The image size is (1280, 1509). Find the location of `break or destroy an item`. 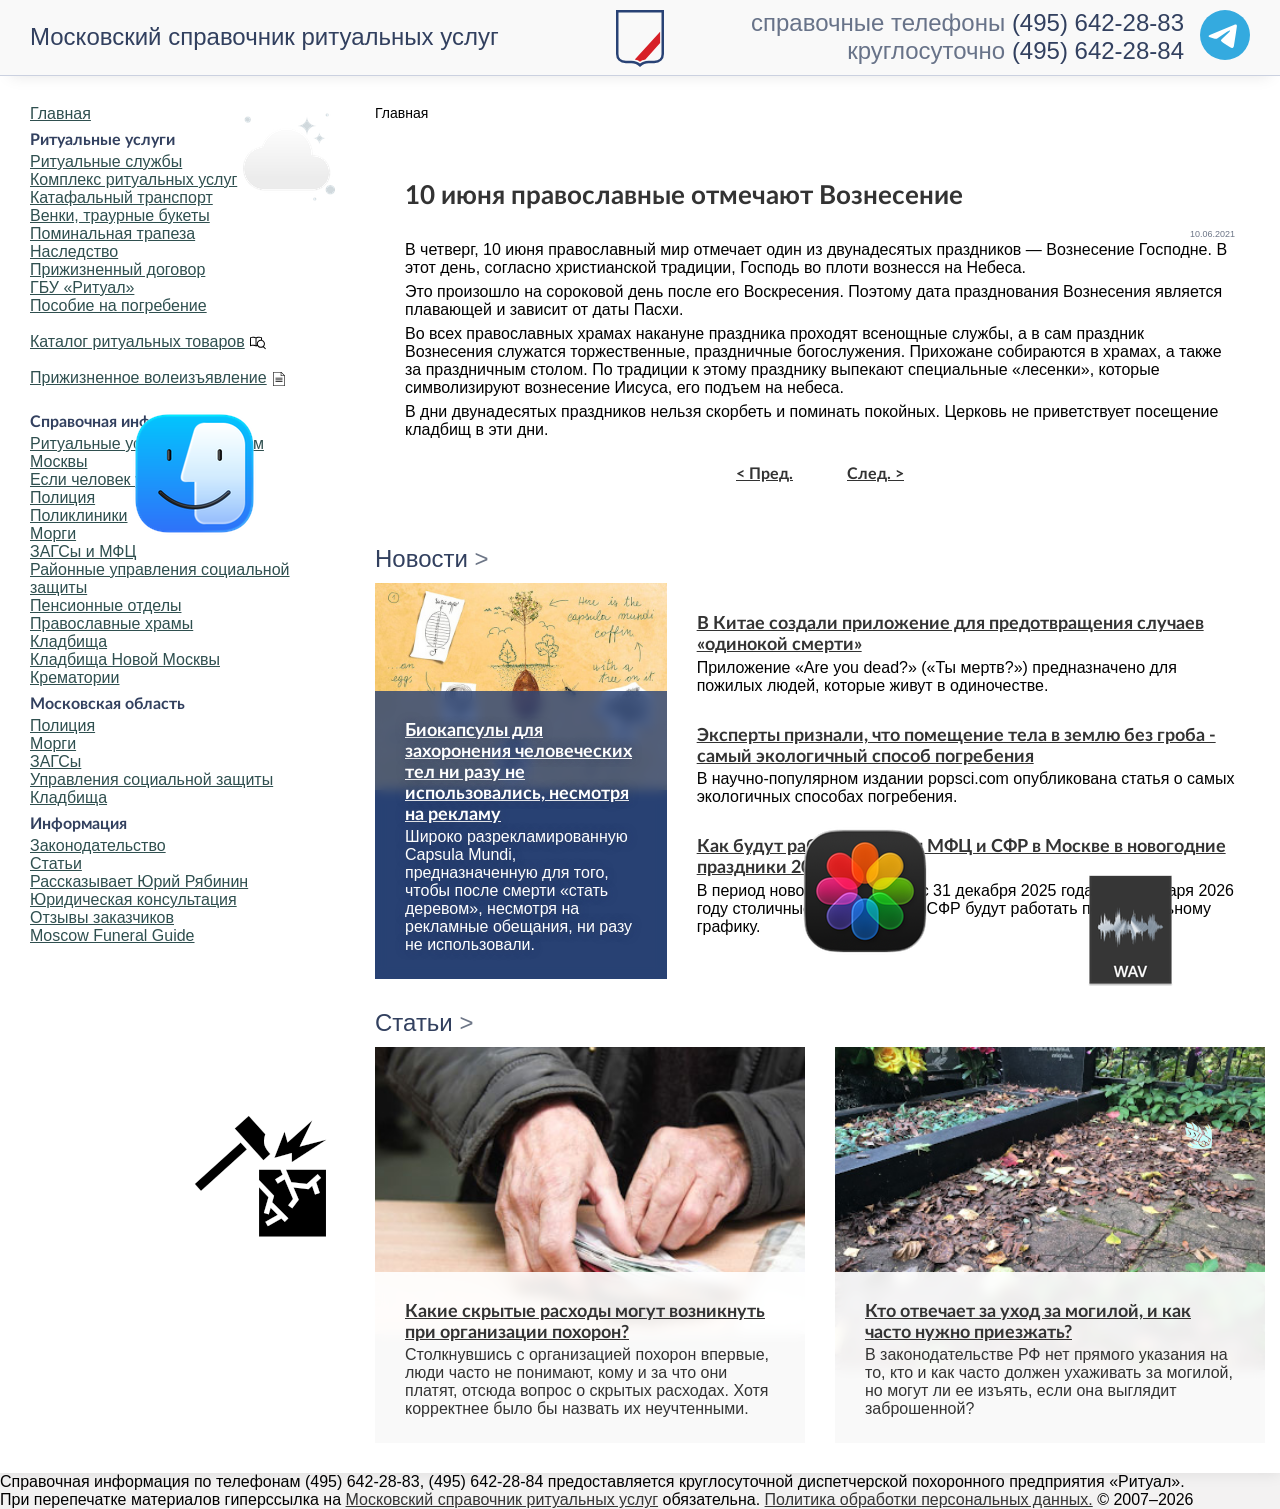

break or destroy an item is located at coordinates (260, 1170).